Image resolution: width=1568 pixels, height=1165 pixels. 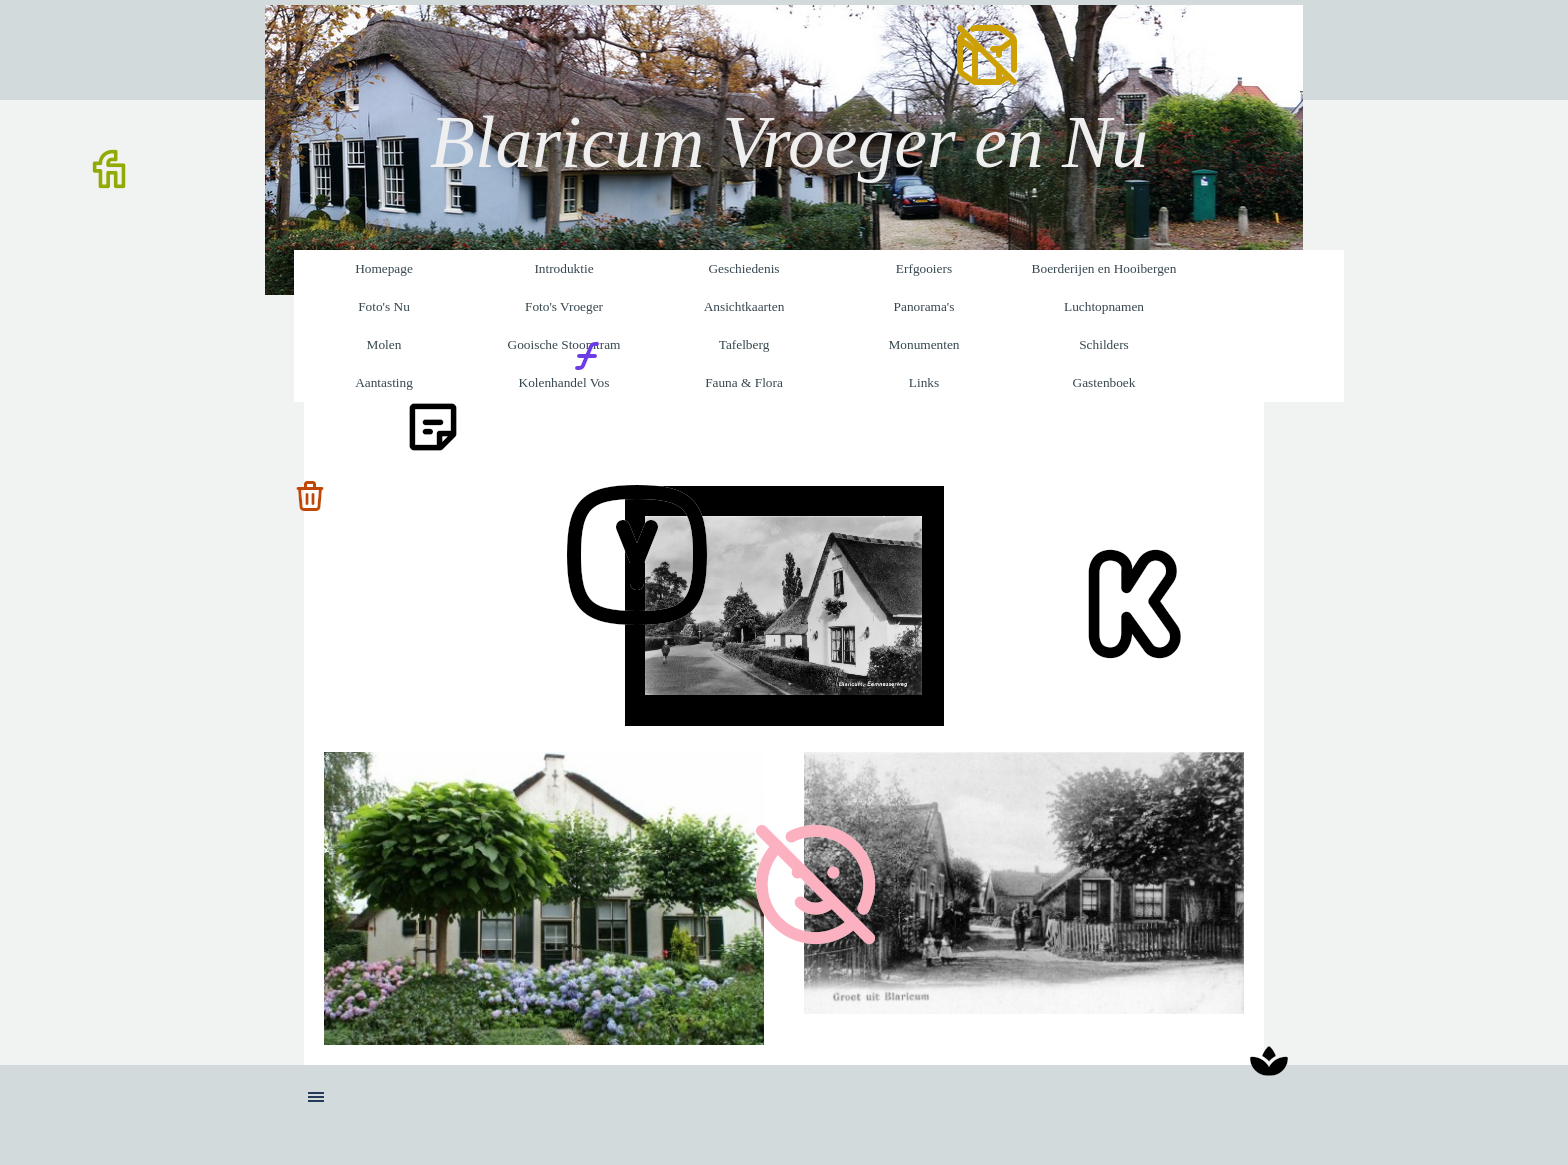 I want to click on indicates items starting with the letter Y, so click(x=637, y=555).